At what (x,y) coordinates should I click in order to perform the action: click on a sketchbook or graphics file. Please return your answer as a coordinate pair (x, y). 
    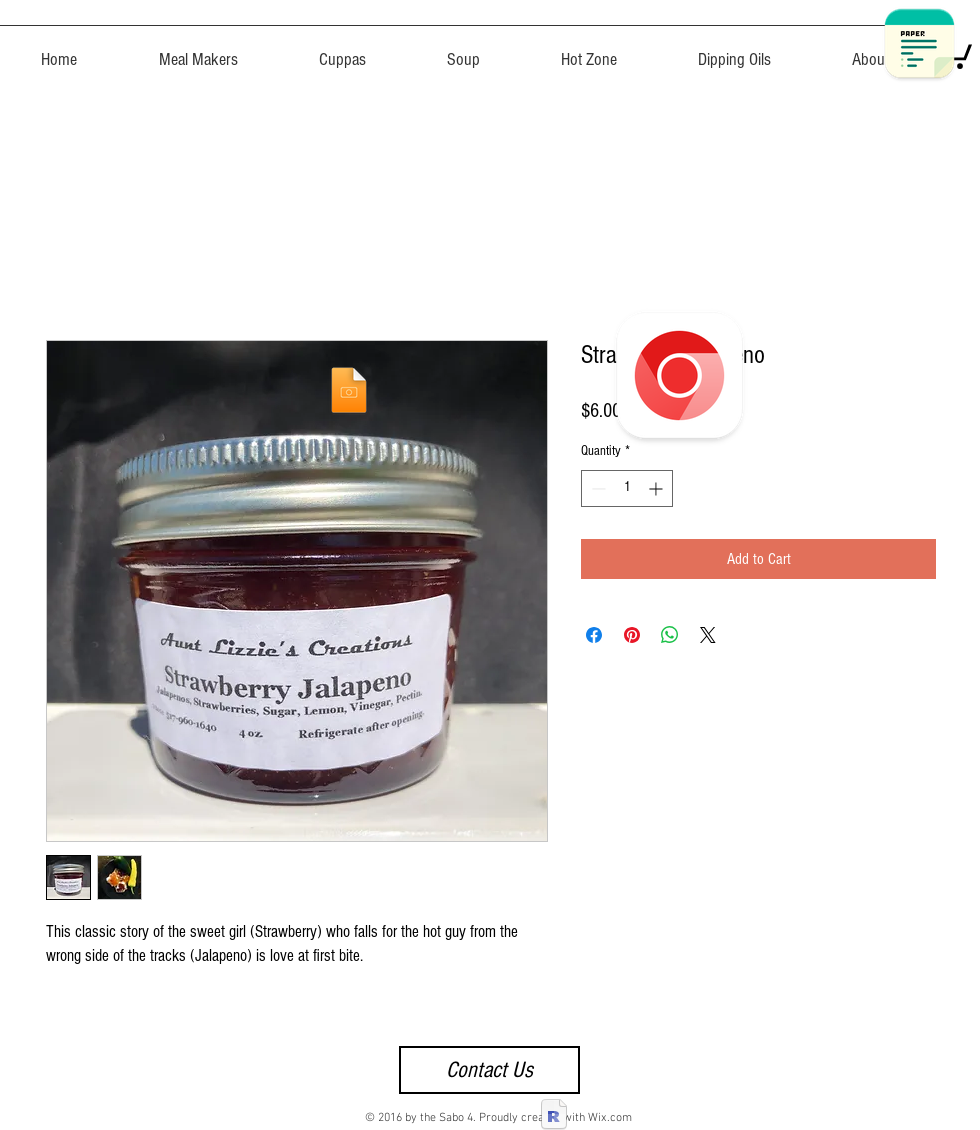
    Looking at the image, I should click on (349, 391).